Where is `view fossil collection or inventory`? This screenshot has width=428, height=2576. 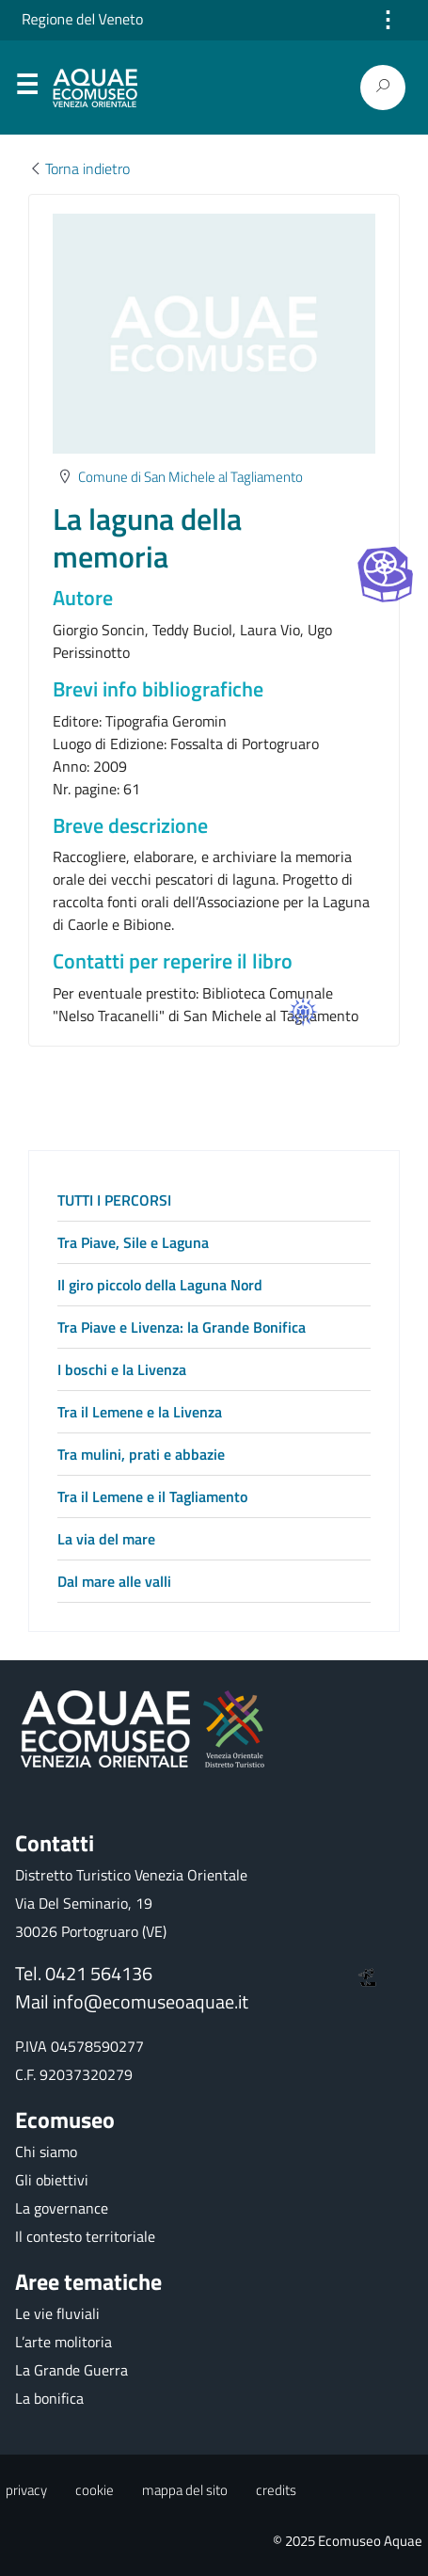
view fossil collection or inventory is located at coordinates (386, 574).